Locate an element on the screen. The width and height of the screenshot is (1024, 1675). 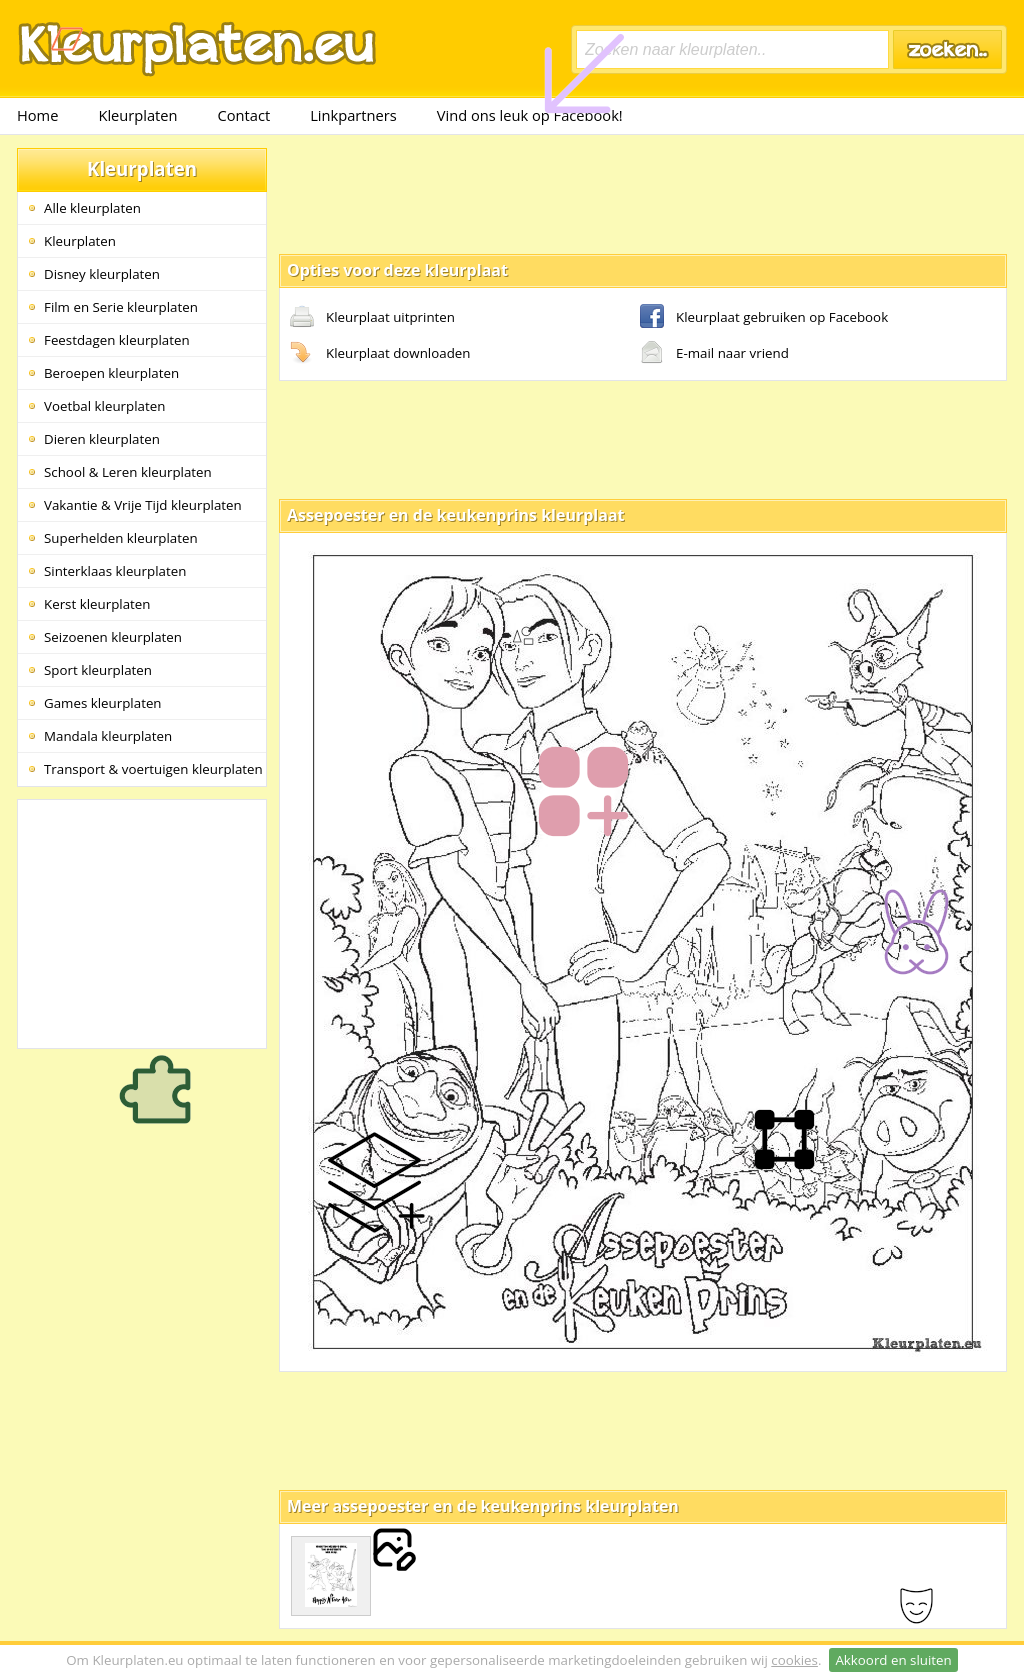
select or resize an object is located at coordinates (784, 1139).